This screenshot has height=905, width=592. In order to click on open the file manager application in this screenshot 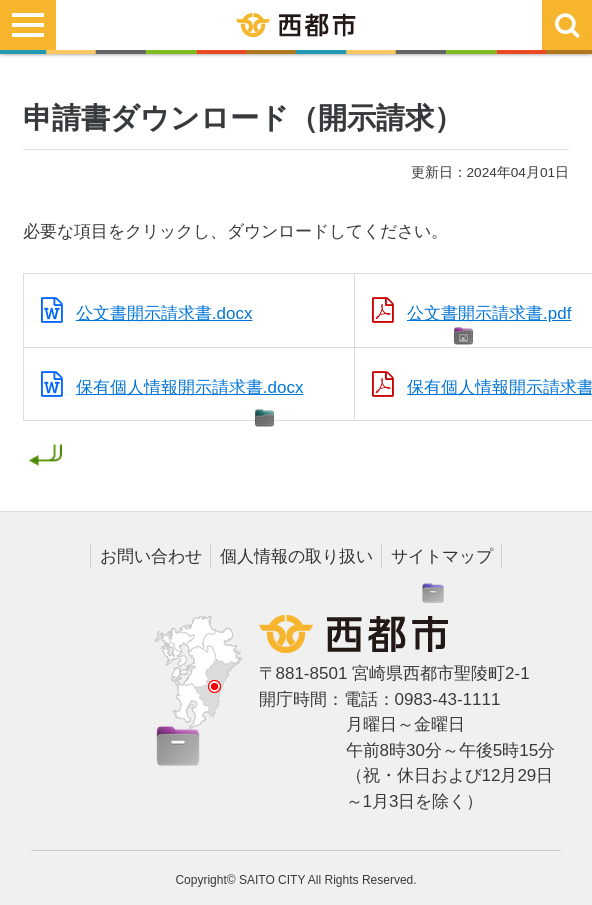, I will do `click(178, 746)`.